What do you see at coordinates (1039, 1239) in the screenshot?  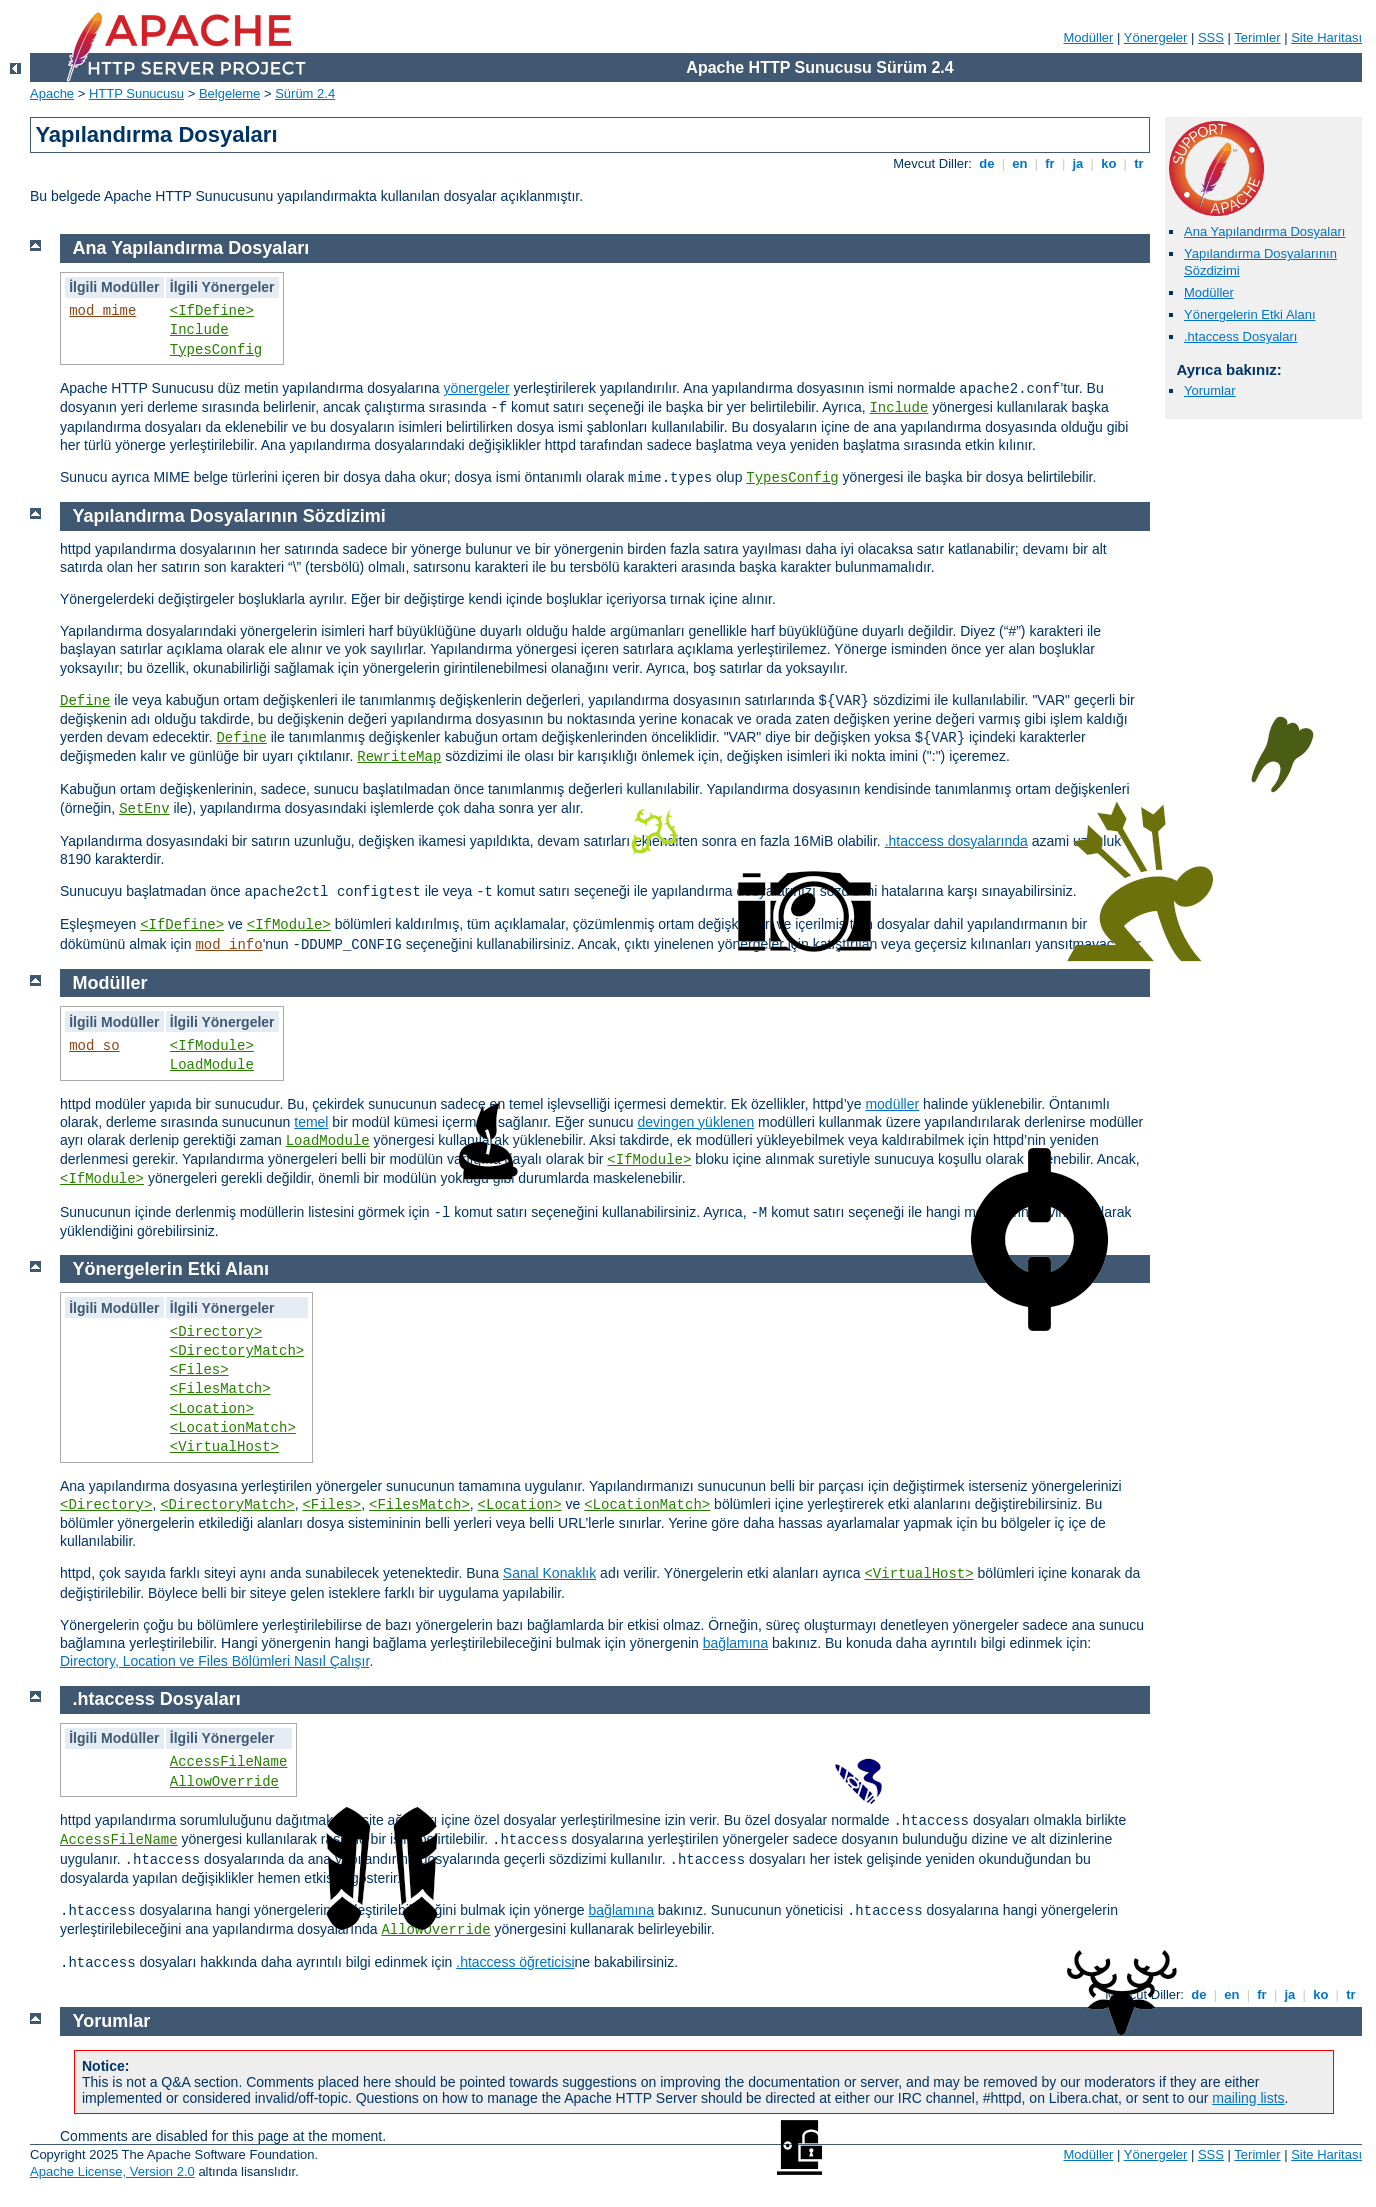 I see `select laser gun weapon in game` at bounding box center [1039, 1239].